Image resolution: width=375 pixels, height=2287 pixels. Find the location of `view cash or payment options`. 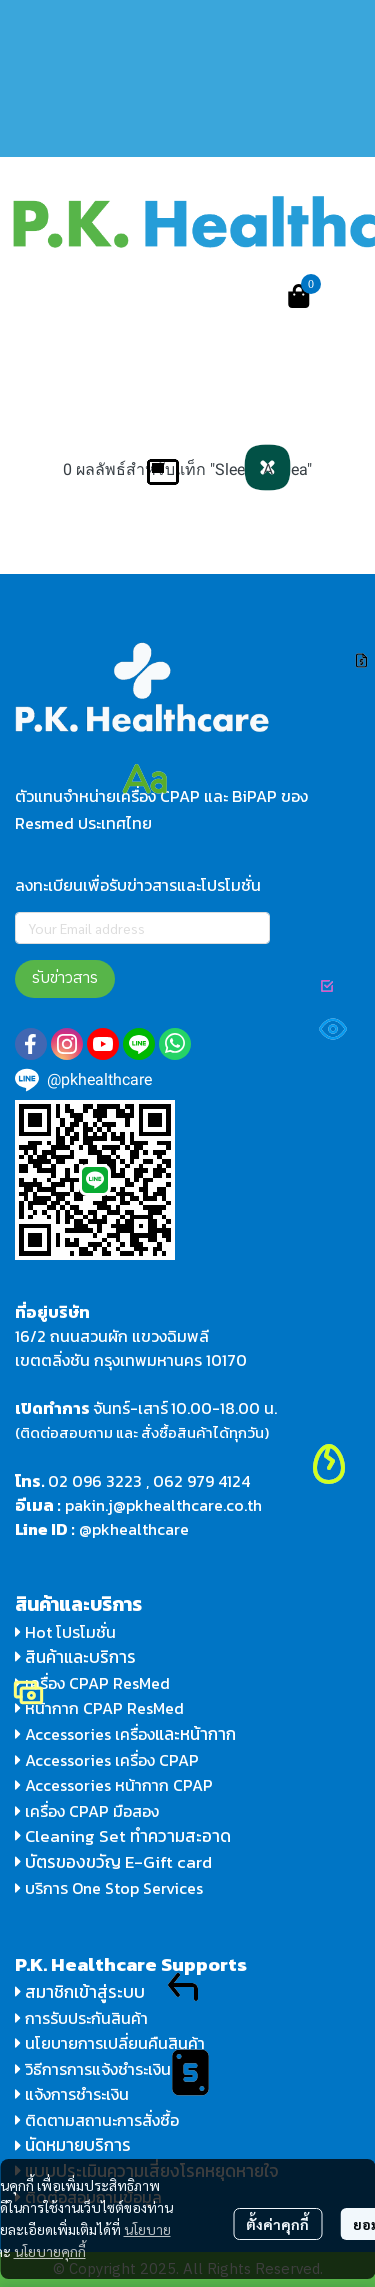

view cash or payment options is located at coordinates (28, 1692).